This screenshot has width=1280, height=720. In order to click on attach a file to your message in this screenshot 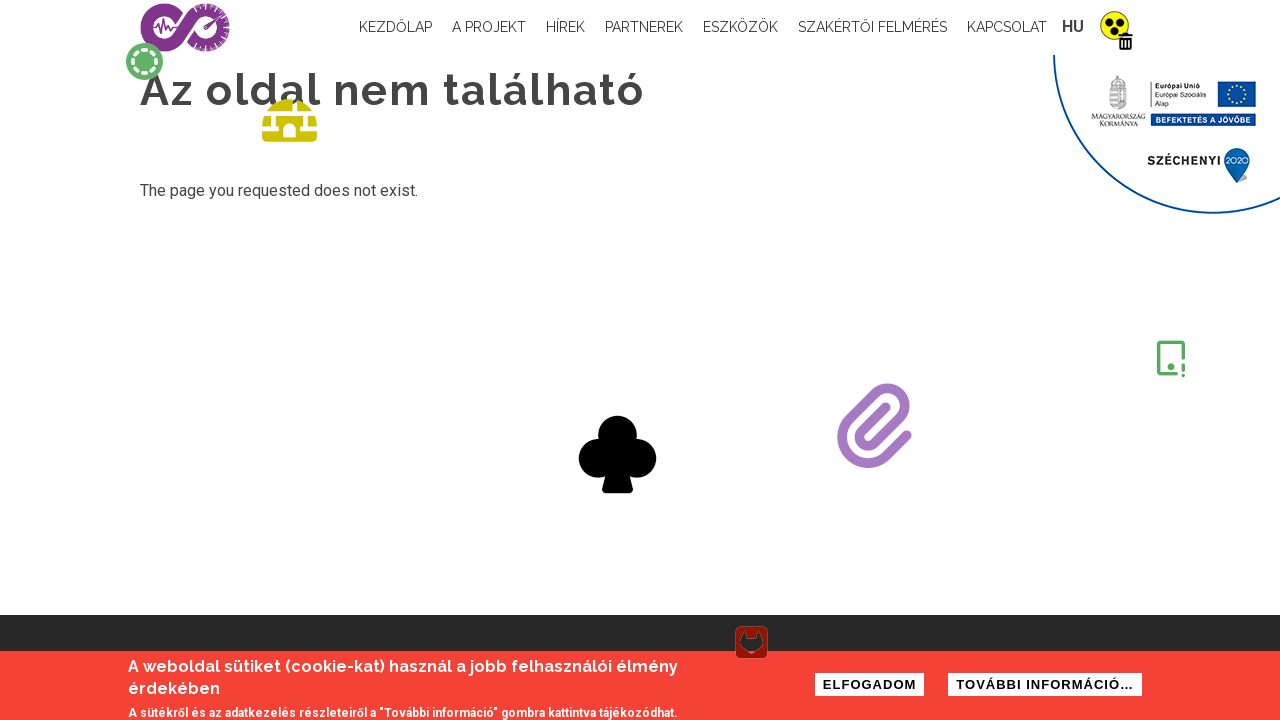, I will do `click(876, 427)`.